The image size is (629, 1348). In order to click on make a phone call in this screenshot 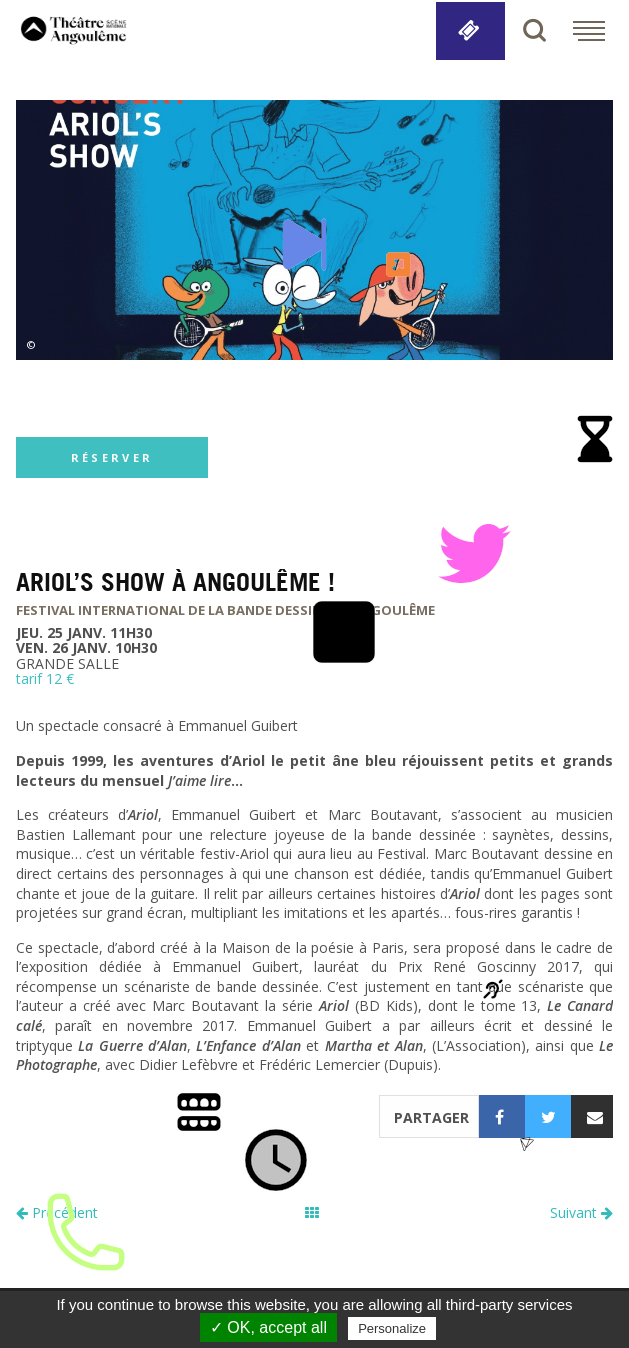, I will do `click(86, 1232)`.